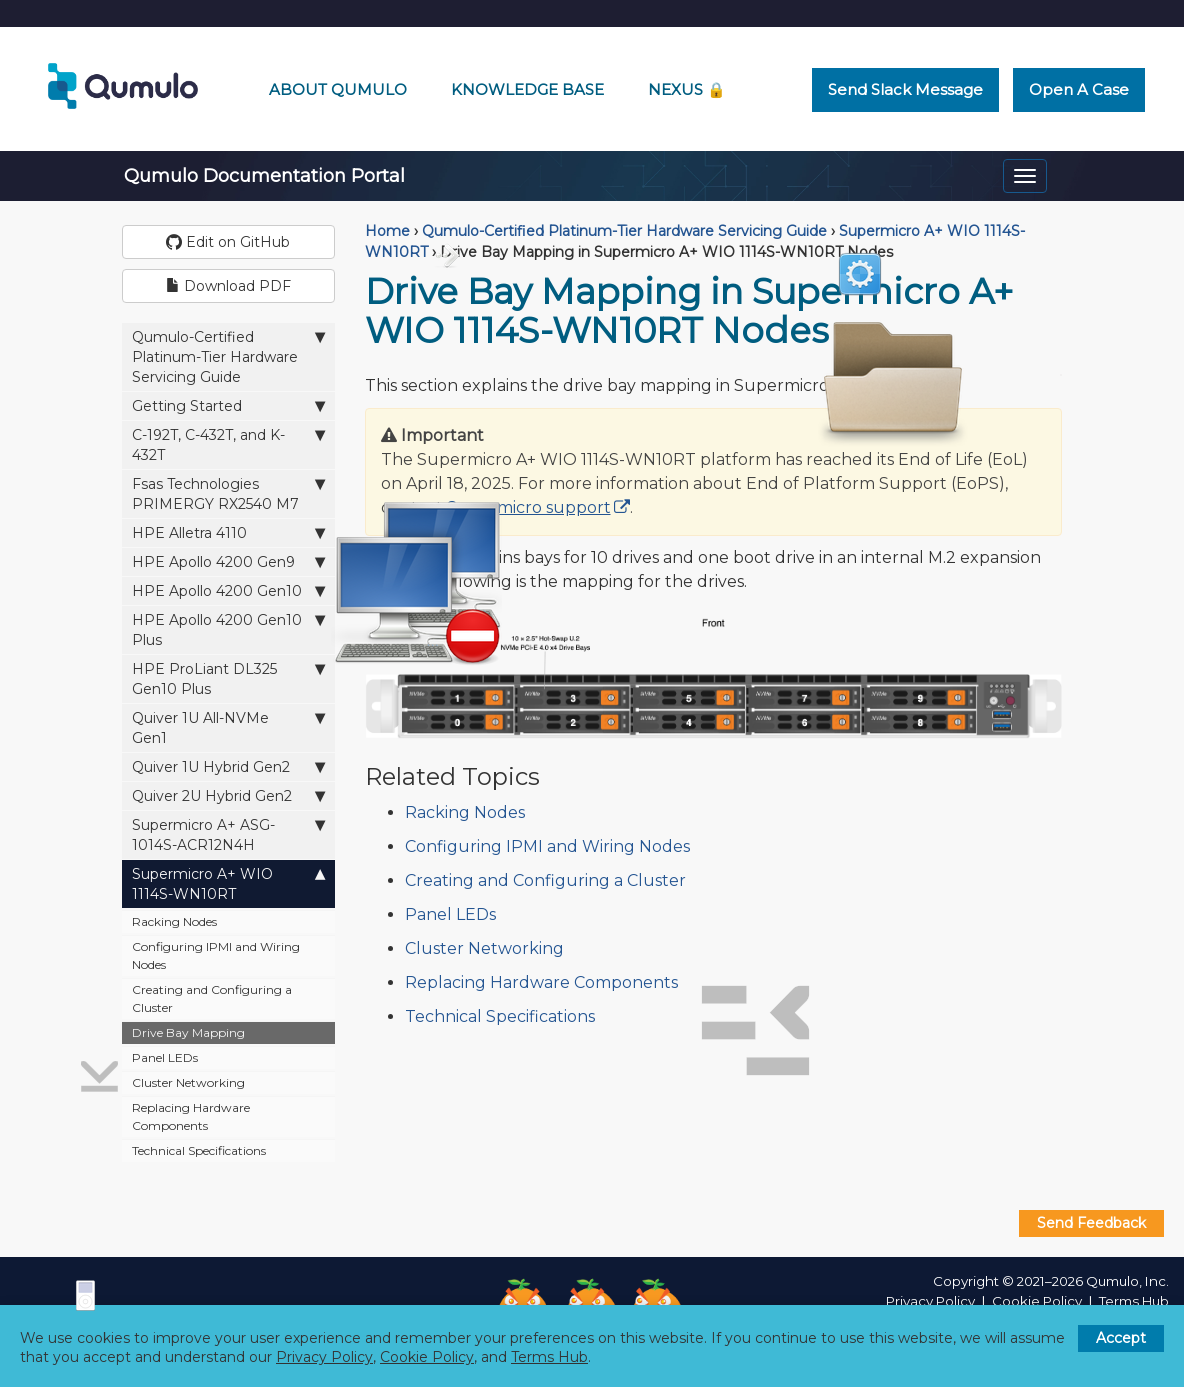 The width and height of the screenshot is (1184, 1387). What do you see at coordinates (893, 384) in the screenshot?
I see `view contents of an open folder` at bounding box center [893, 384].